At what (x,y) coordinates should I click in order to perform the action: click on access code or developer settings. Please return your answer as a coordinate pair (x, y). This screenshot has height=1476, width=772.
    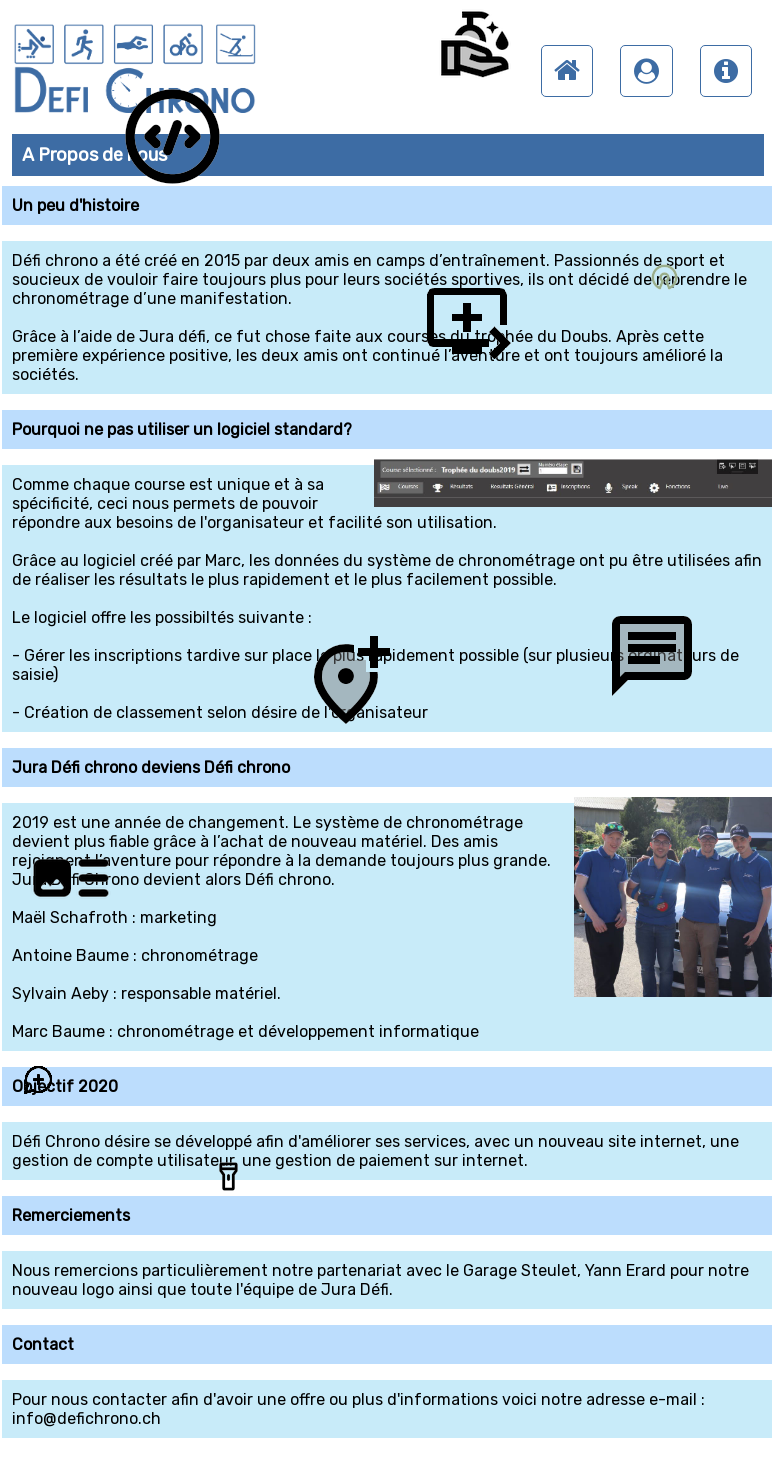
    Looking at the image, I should click on (172, 136).